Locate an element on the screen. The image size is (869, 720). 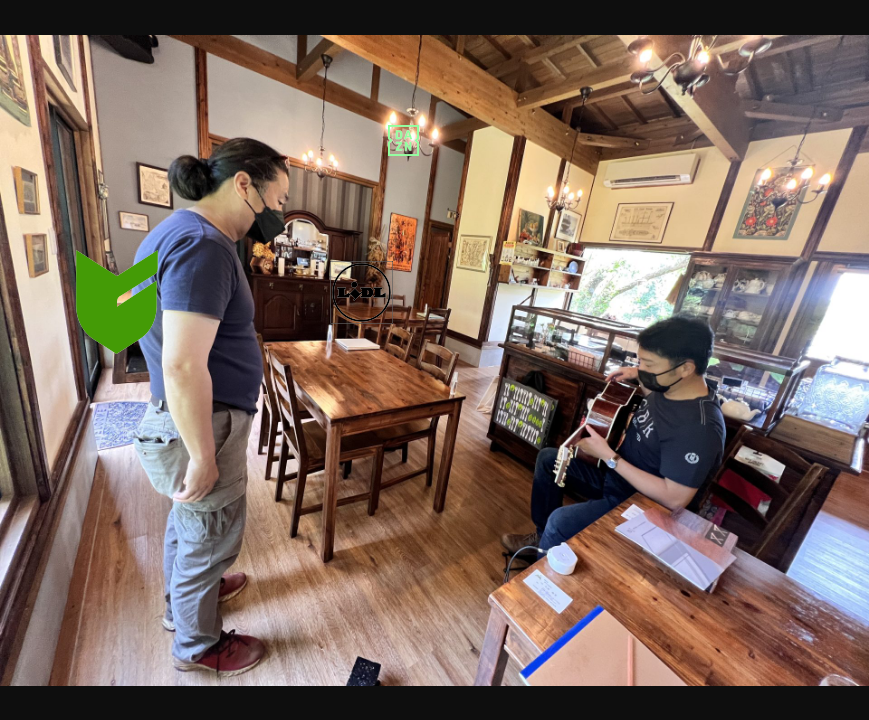
visit Big Cartel website or app is located at coordinates (117, 302).